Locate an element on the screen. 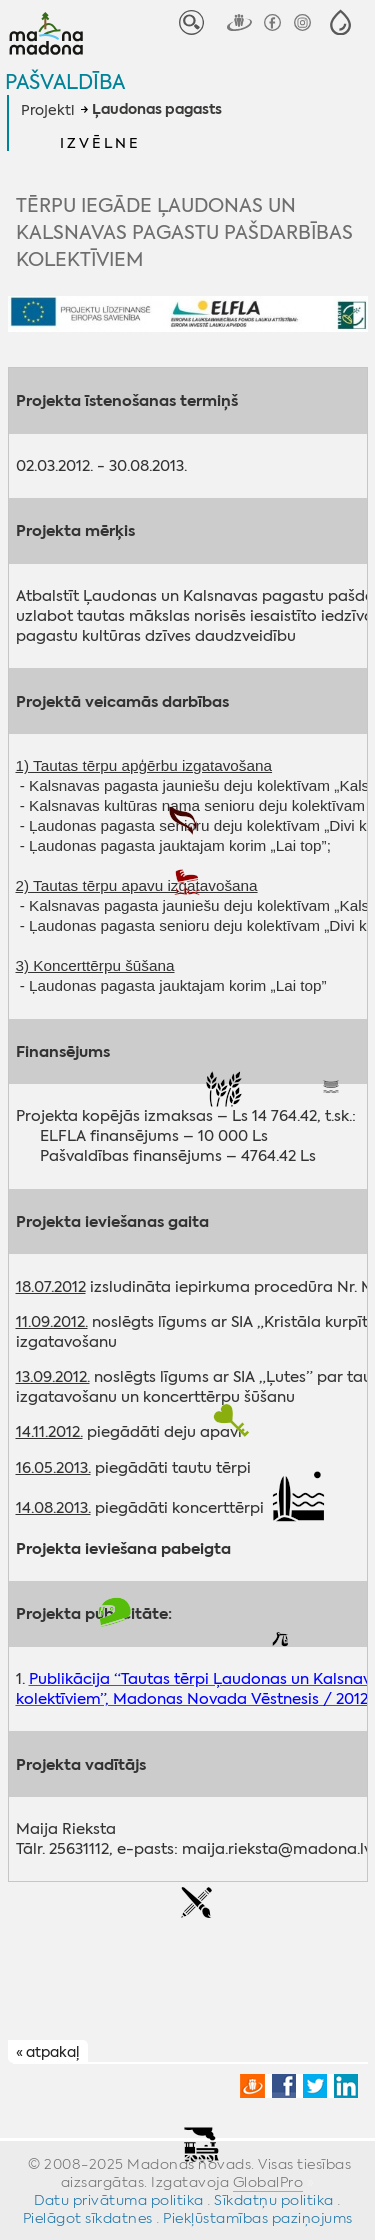 The width and height of the screenshot is (375, 2240). access surfing or water sports activities is located at coordinates (298, 1495).